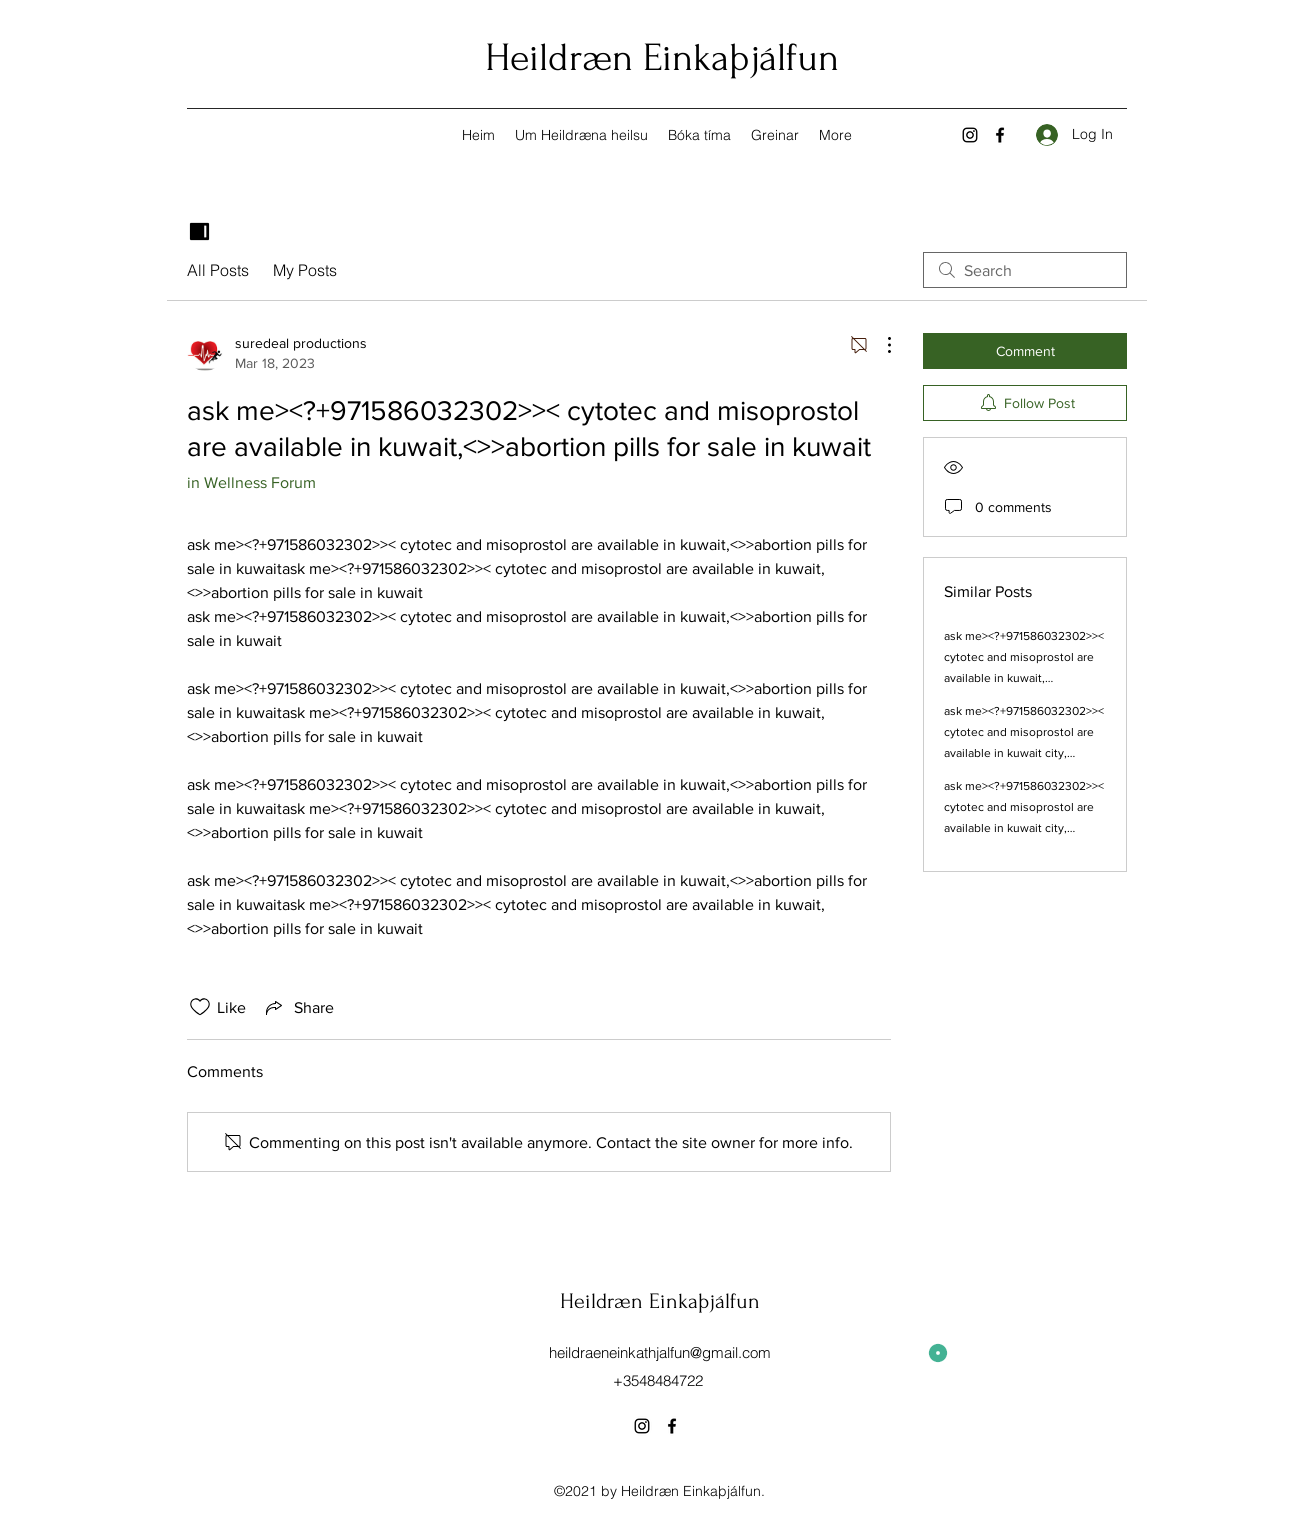 The width and height of the screenshot is (1314, 1536). Describe the element at coordinates (938, 1353) in the screenshot. I see `focus on a selected element or area` at that location.